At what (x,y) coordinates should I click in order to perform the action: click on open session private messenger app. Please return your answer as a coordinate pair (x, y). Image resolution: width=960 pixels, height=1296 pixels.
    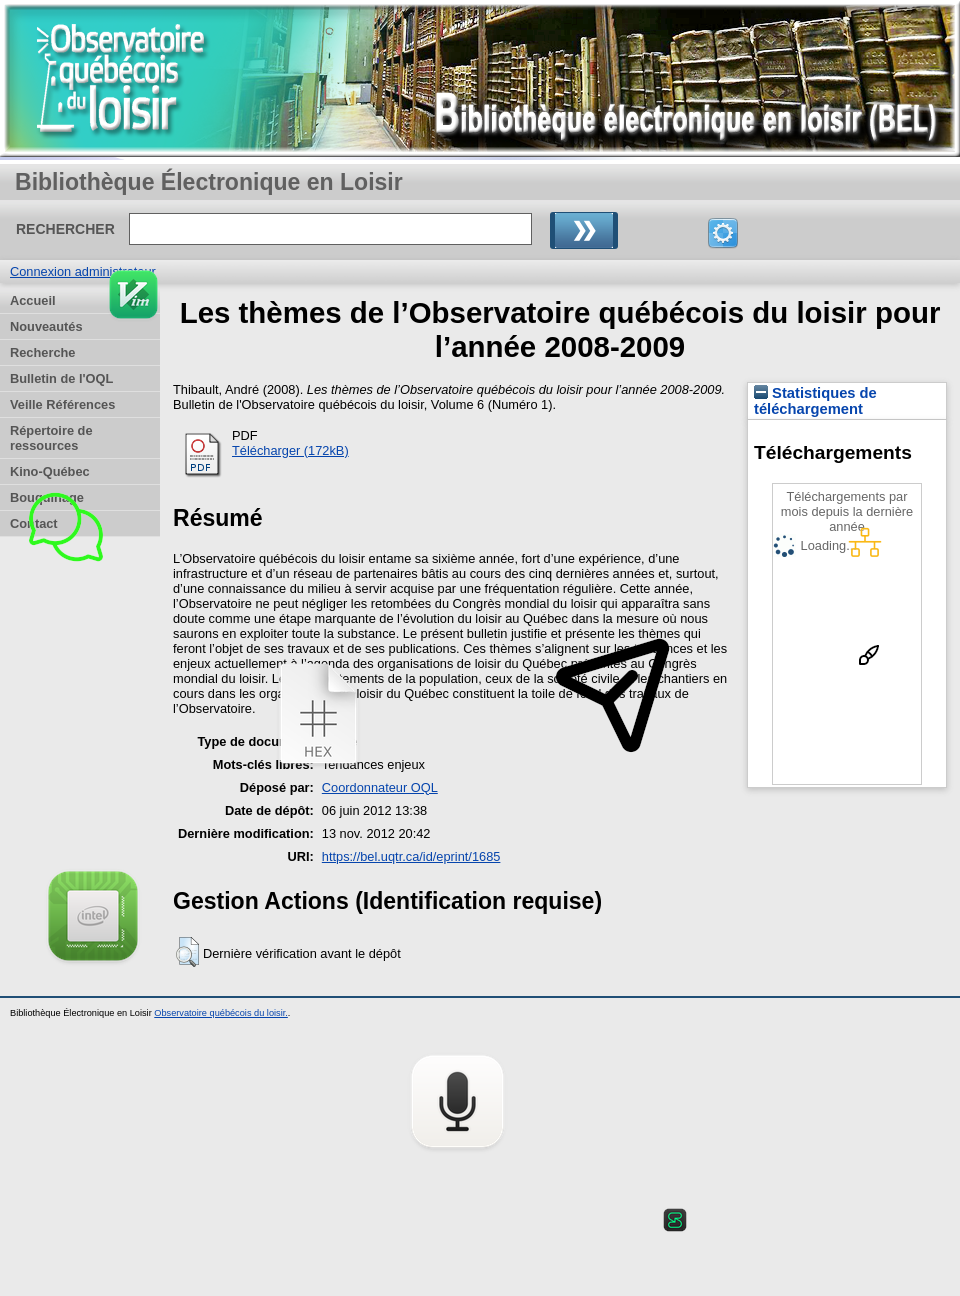
    Looking at the image, I should click on (675, 1220).